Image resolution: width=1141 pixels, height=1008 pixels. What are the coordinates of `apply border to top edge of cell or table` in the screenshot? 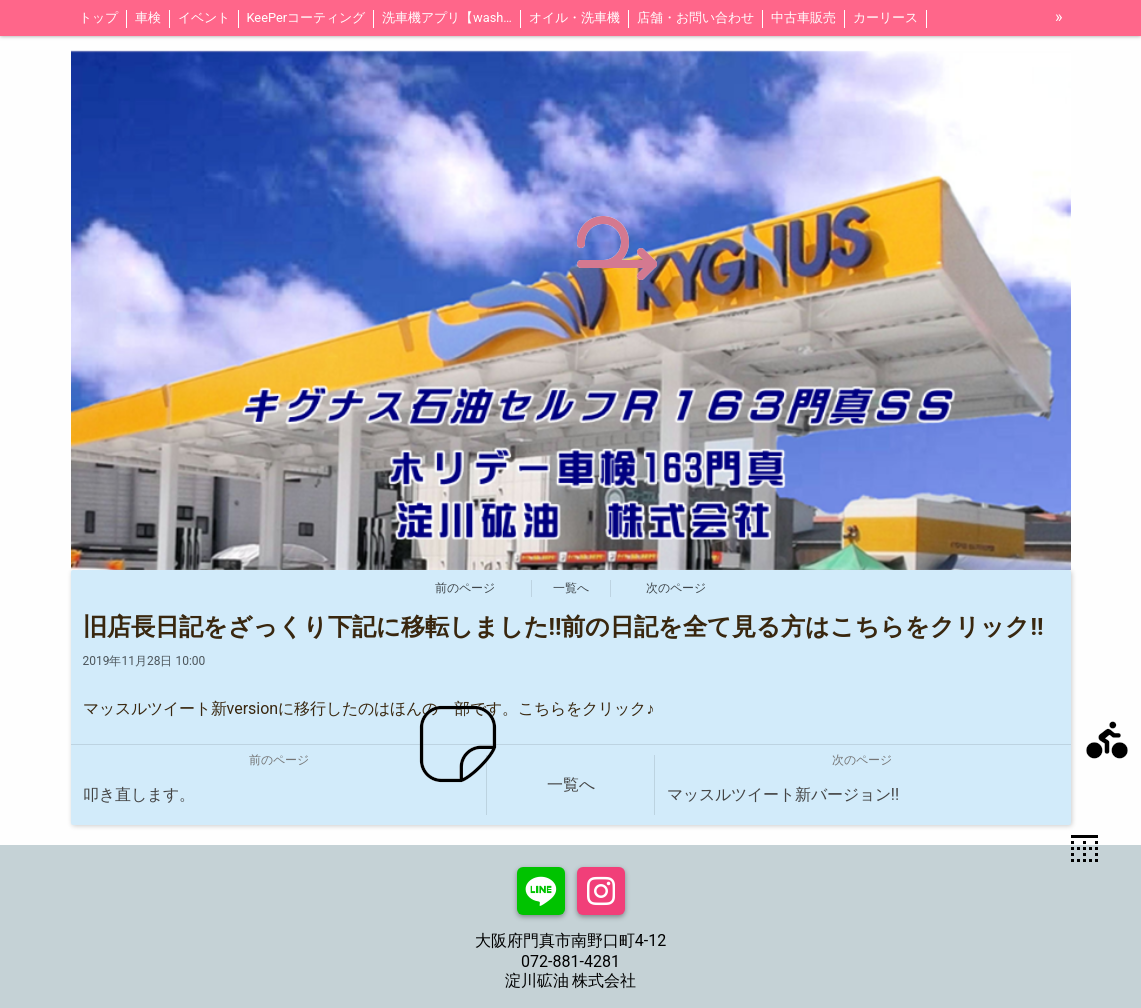 It's located at (1084, 848).